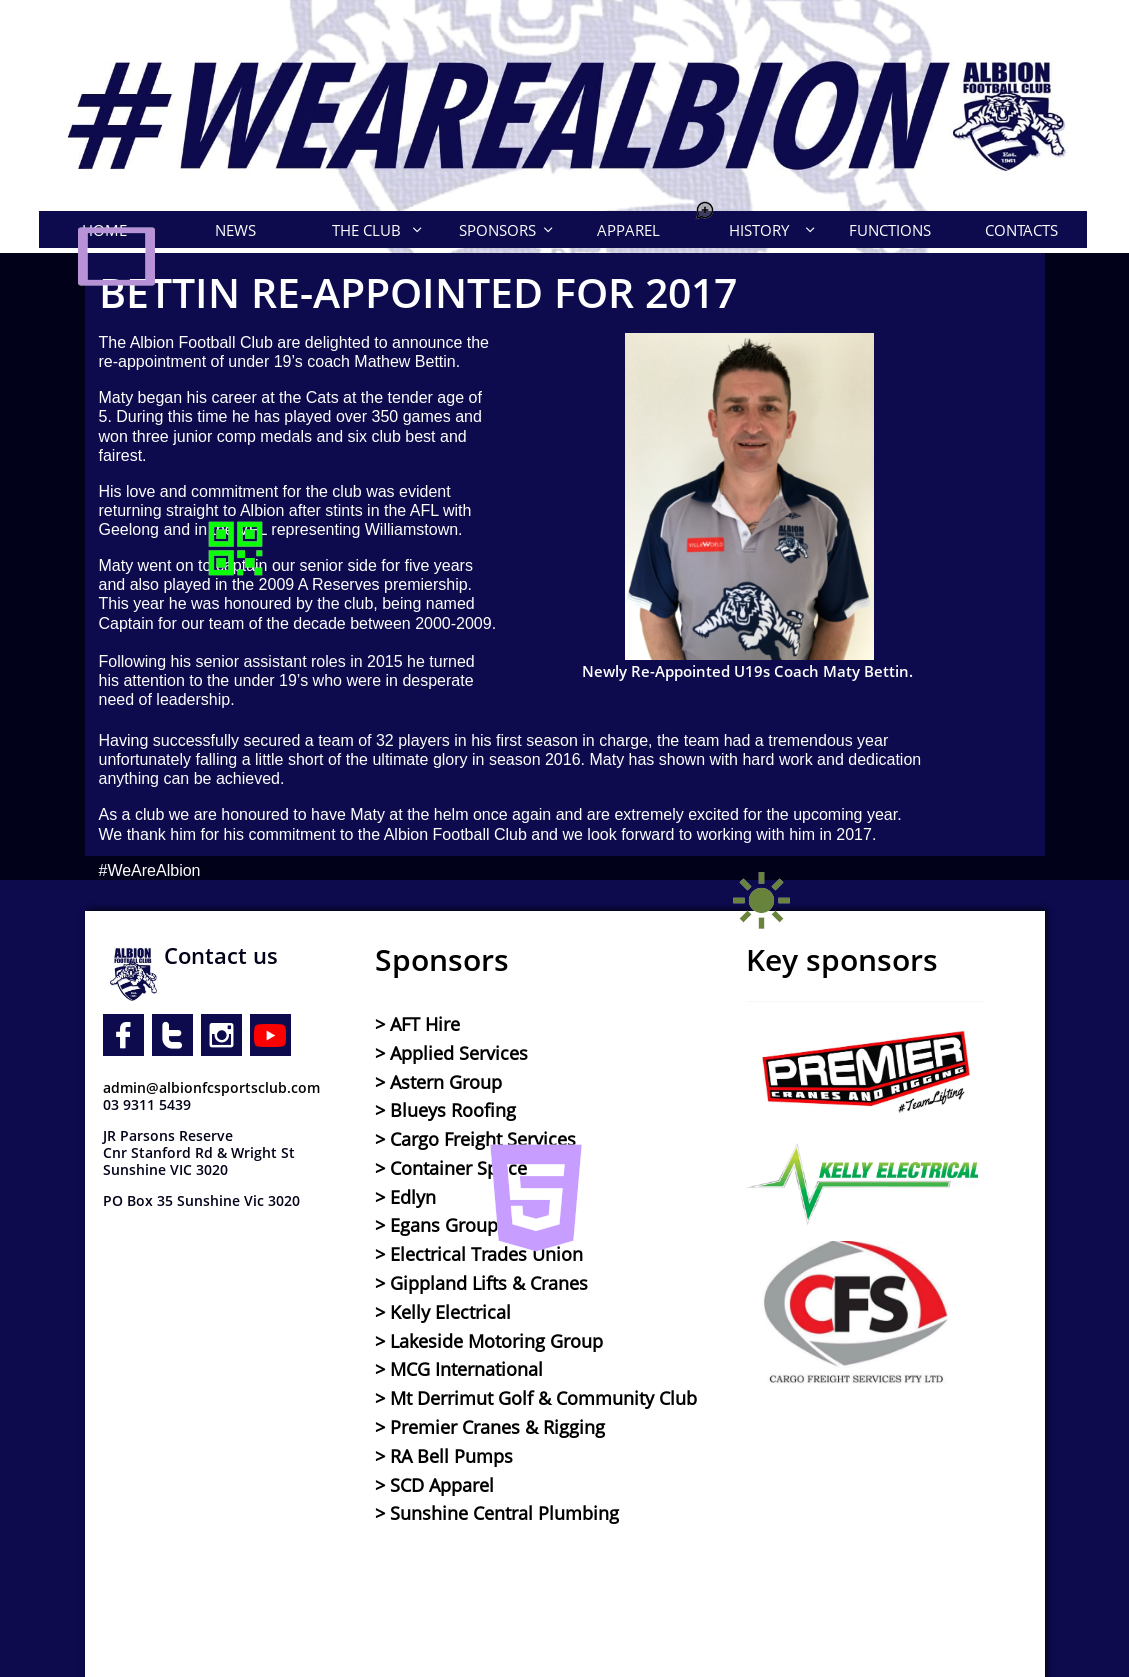 The image size is (1129, 1677). What do you see at coordinates (116, 256) in the screenshot?
I see `switch to landscape mode` at bounding box center [116, 256].